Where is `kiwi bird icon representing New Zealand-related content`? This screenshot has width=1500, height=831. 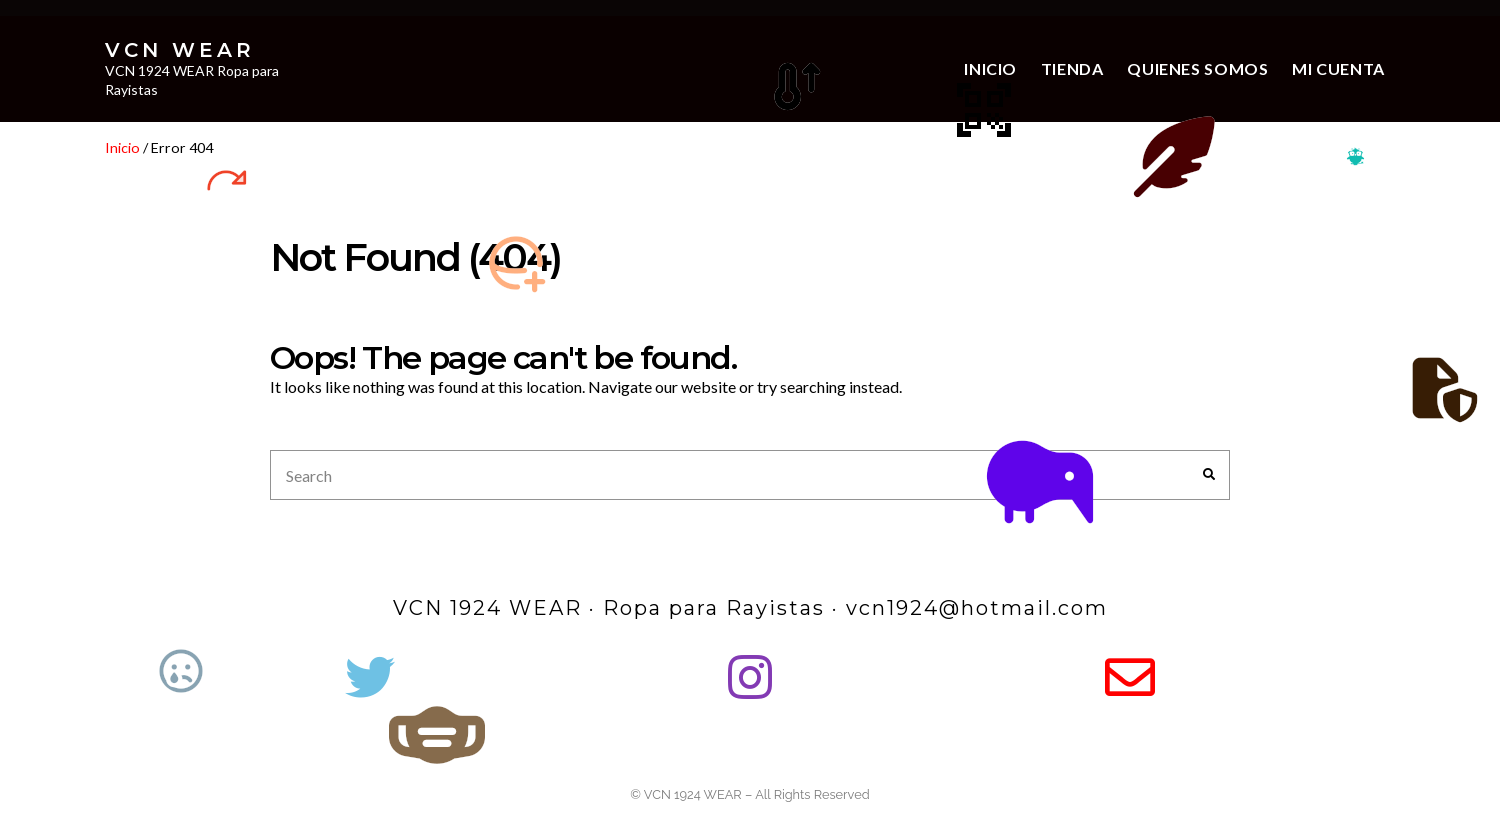 kiwi bird icon representing New Zealand-related content is located at coordinates (1040, 482).